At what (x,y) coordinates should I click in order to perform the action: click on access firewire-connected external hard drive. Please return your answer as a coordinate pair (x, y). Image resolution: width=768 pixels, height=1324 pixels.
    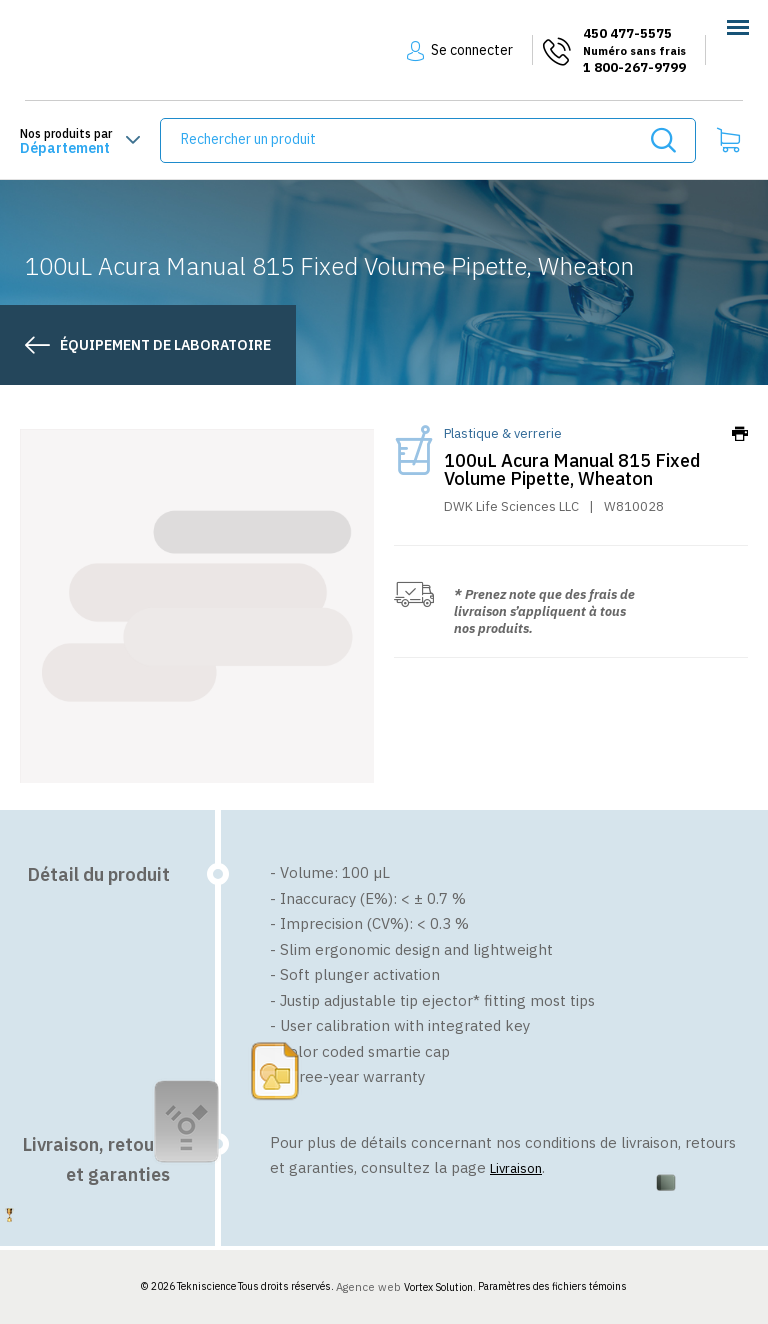
    Looking at the image, I should click on (186, 1121).